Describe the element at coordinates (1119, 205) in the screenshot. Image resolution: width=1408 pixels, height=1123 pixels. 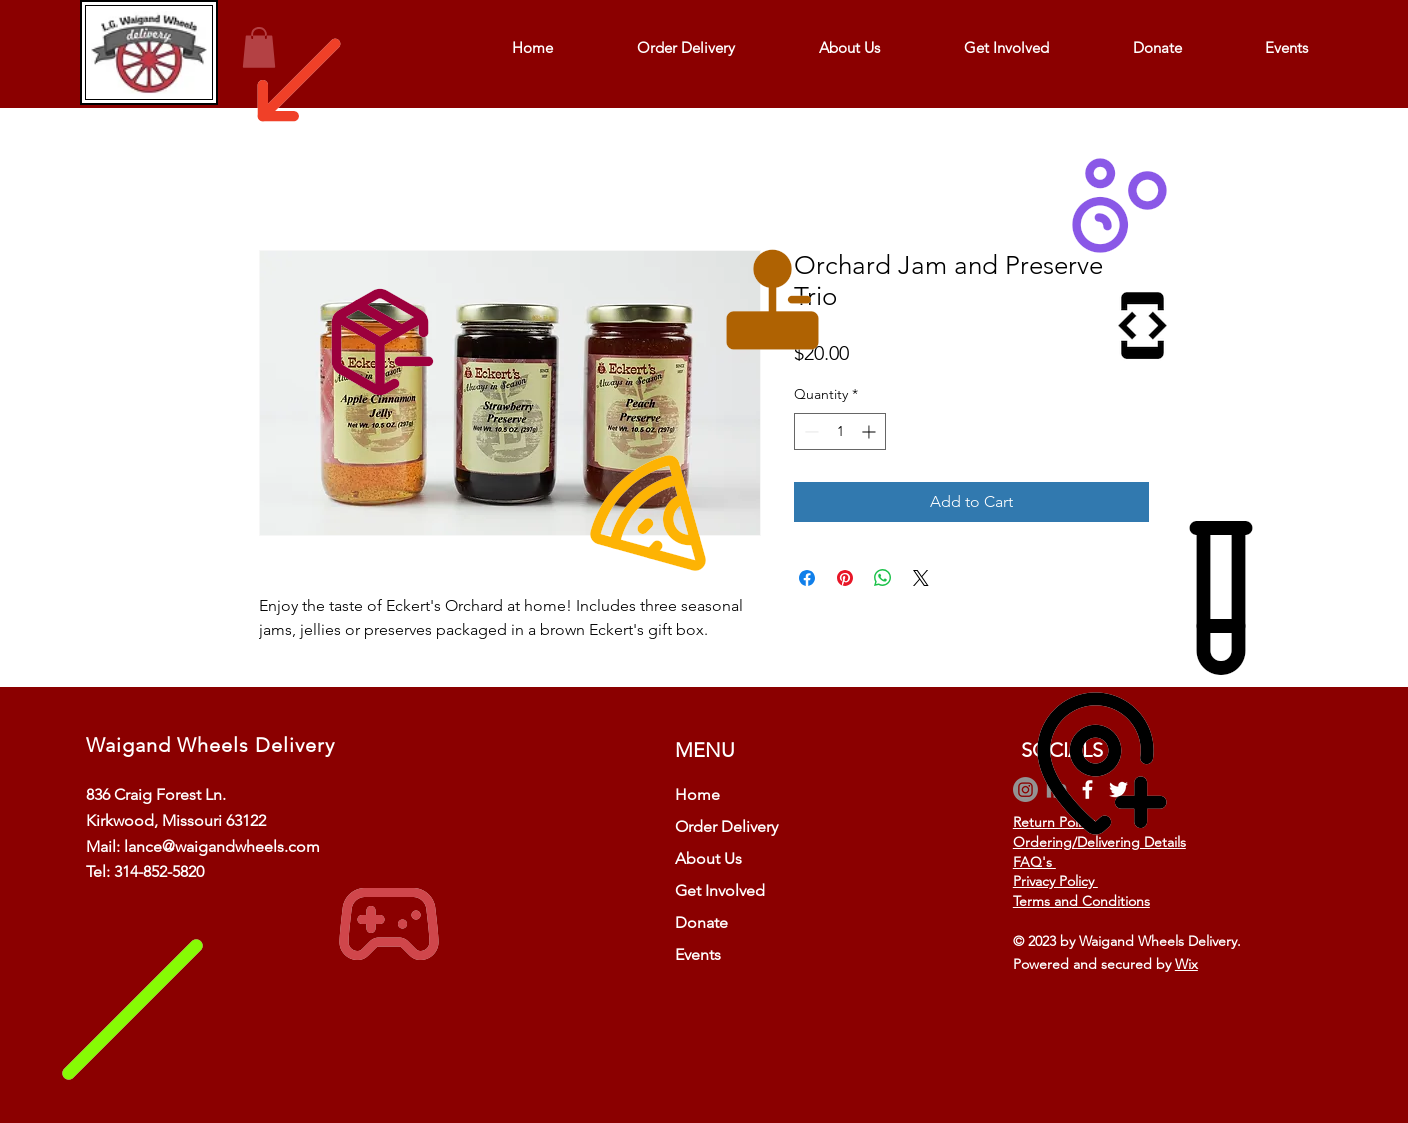
I see `open chat or messaging` at that location.